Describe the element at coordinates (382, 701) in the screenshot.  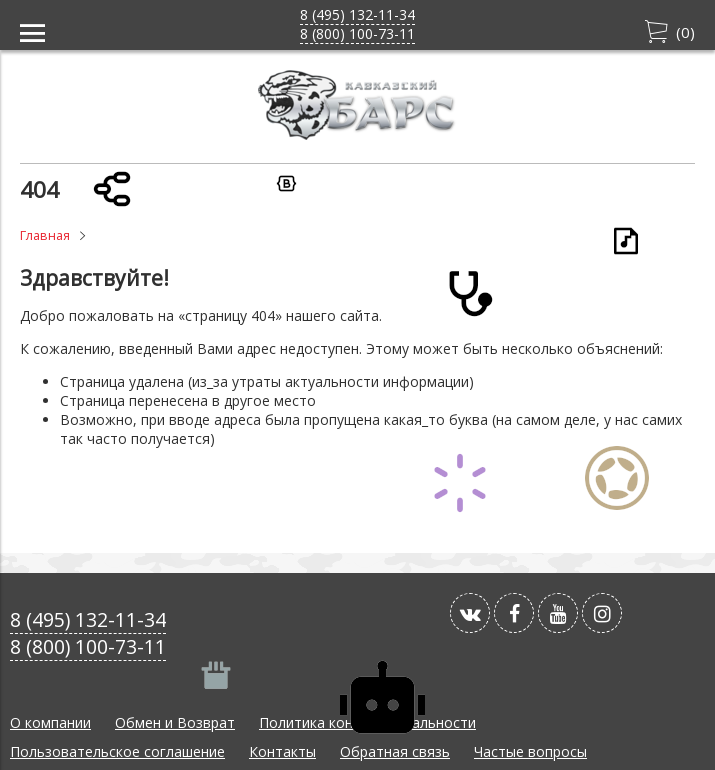
I see `access AI assistant or chatbot features` at that location.